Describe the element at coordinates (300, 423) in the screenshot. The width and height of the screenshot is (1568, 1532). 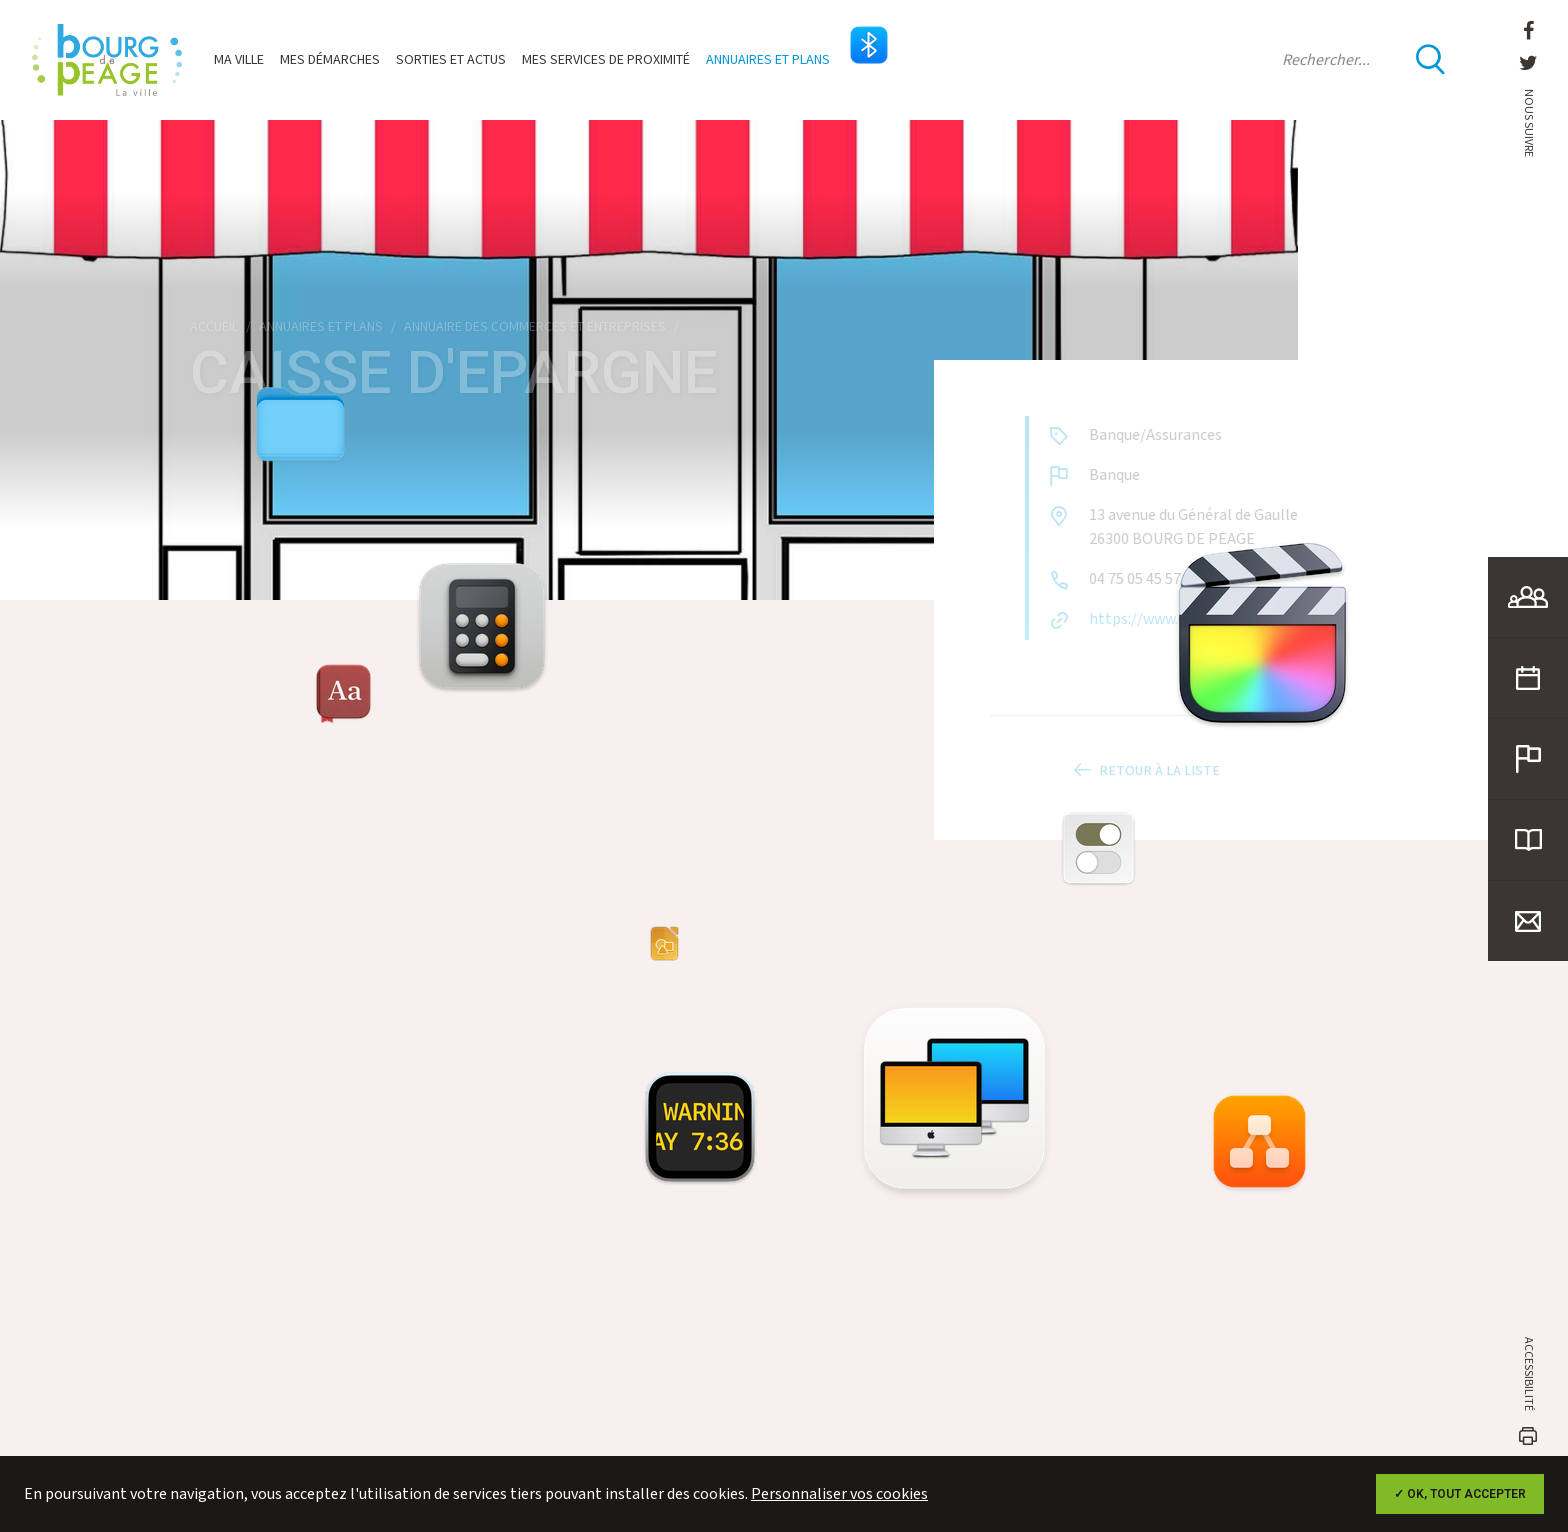
I see `open the folder app to browse files` at that location.